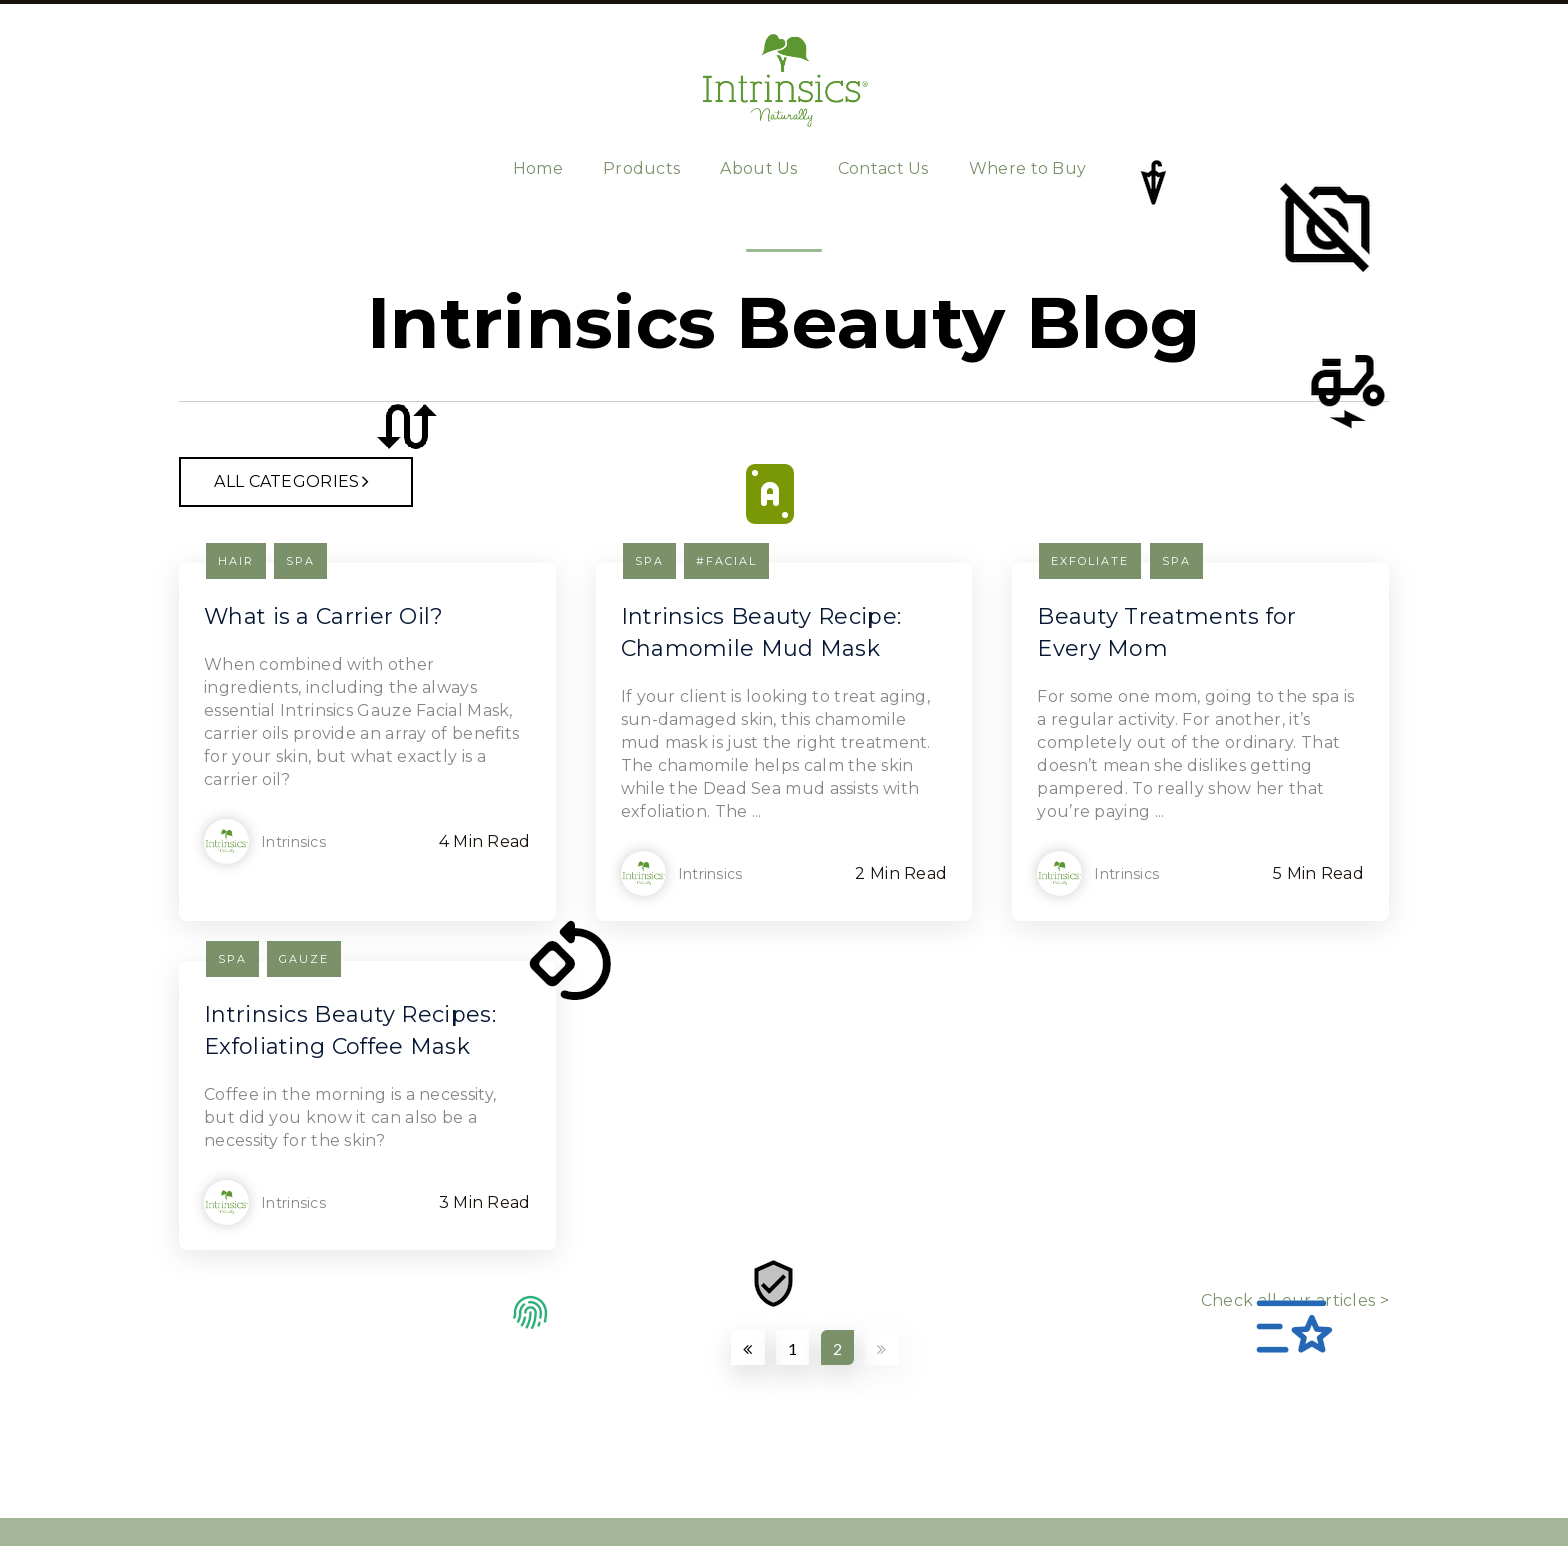 The width and height of the screenshot is (1568, 1546). What do you see at coordinates (1327, 224) in the screenshot?
I see `photography not allowed in this area` at bounding box center [1327, 224].